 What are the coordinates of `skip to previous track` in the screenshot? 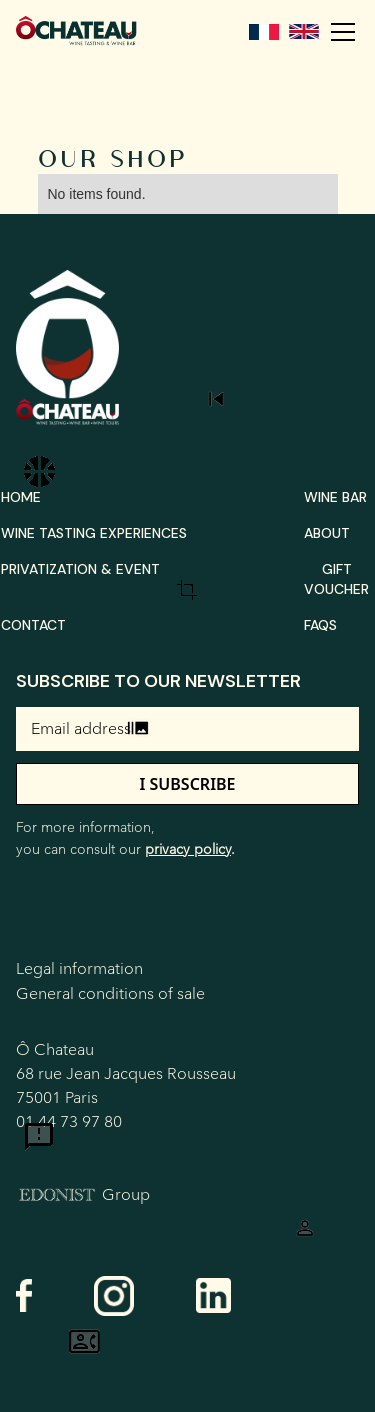 It's located at (216, 399).